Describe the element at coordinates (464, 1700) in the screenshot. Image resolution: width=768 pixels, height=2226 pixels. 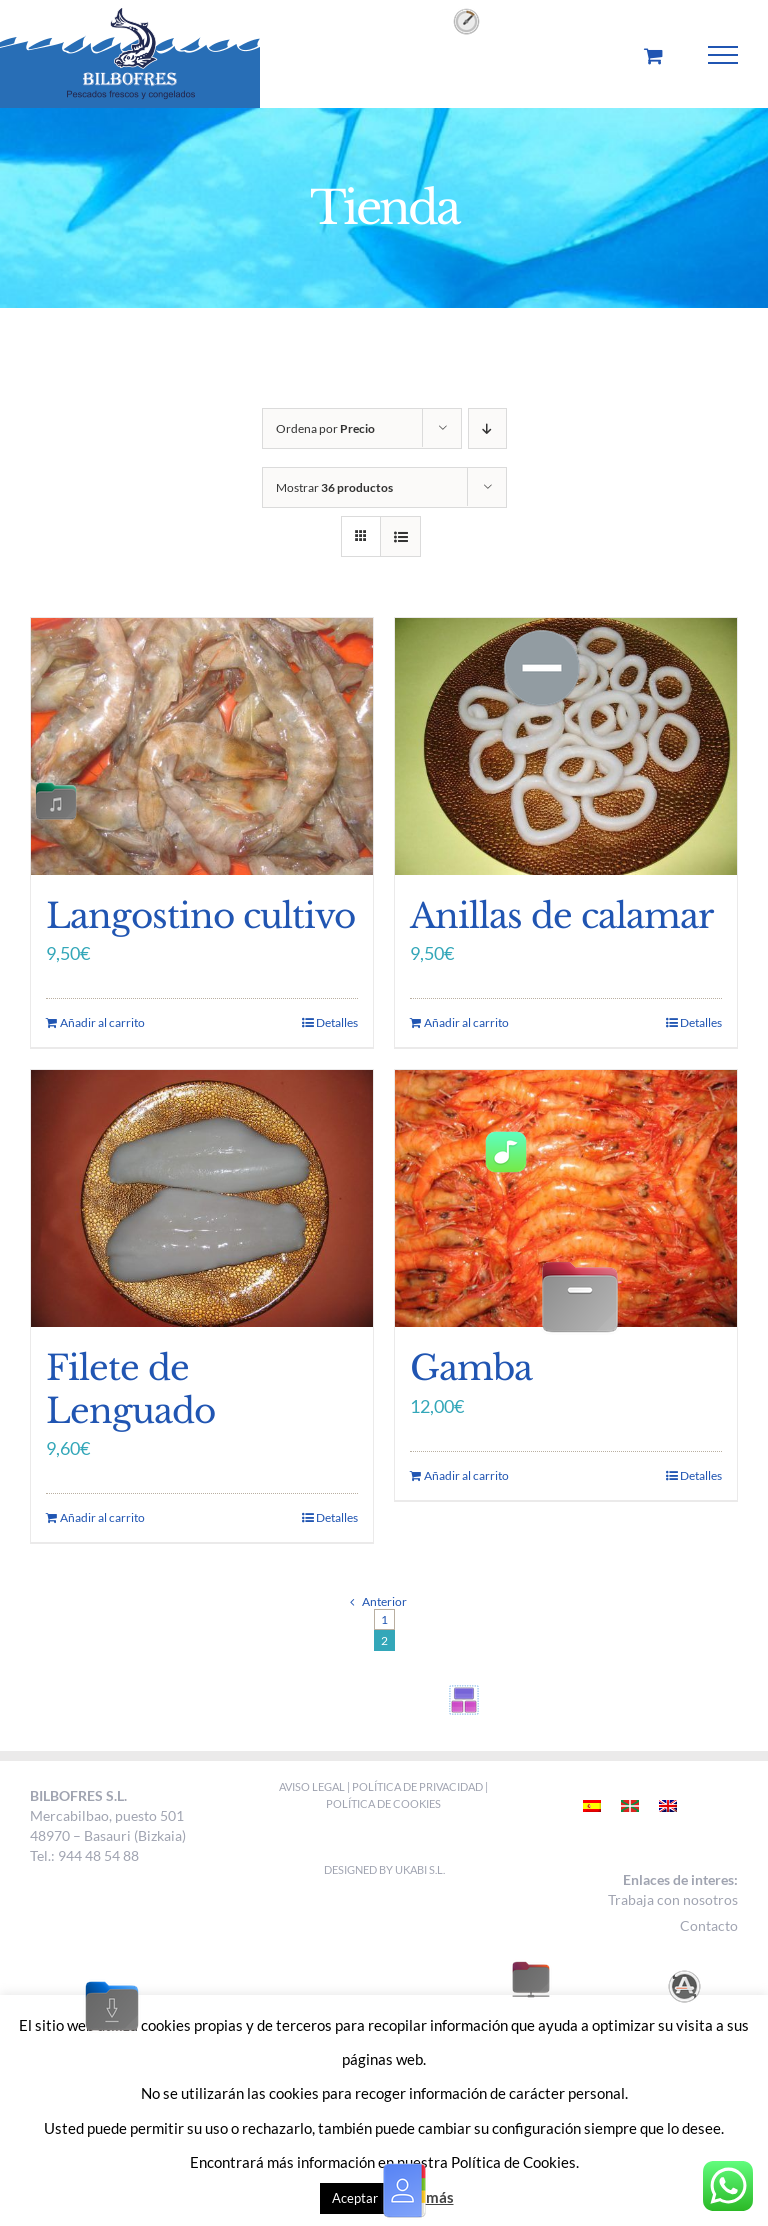
I see `select all items in the current view` at that location.